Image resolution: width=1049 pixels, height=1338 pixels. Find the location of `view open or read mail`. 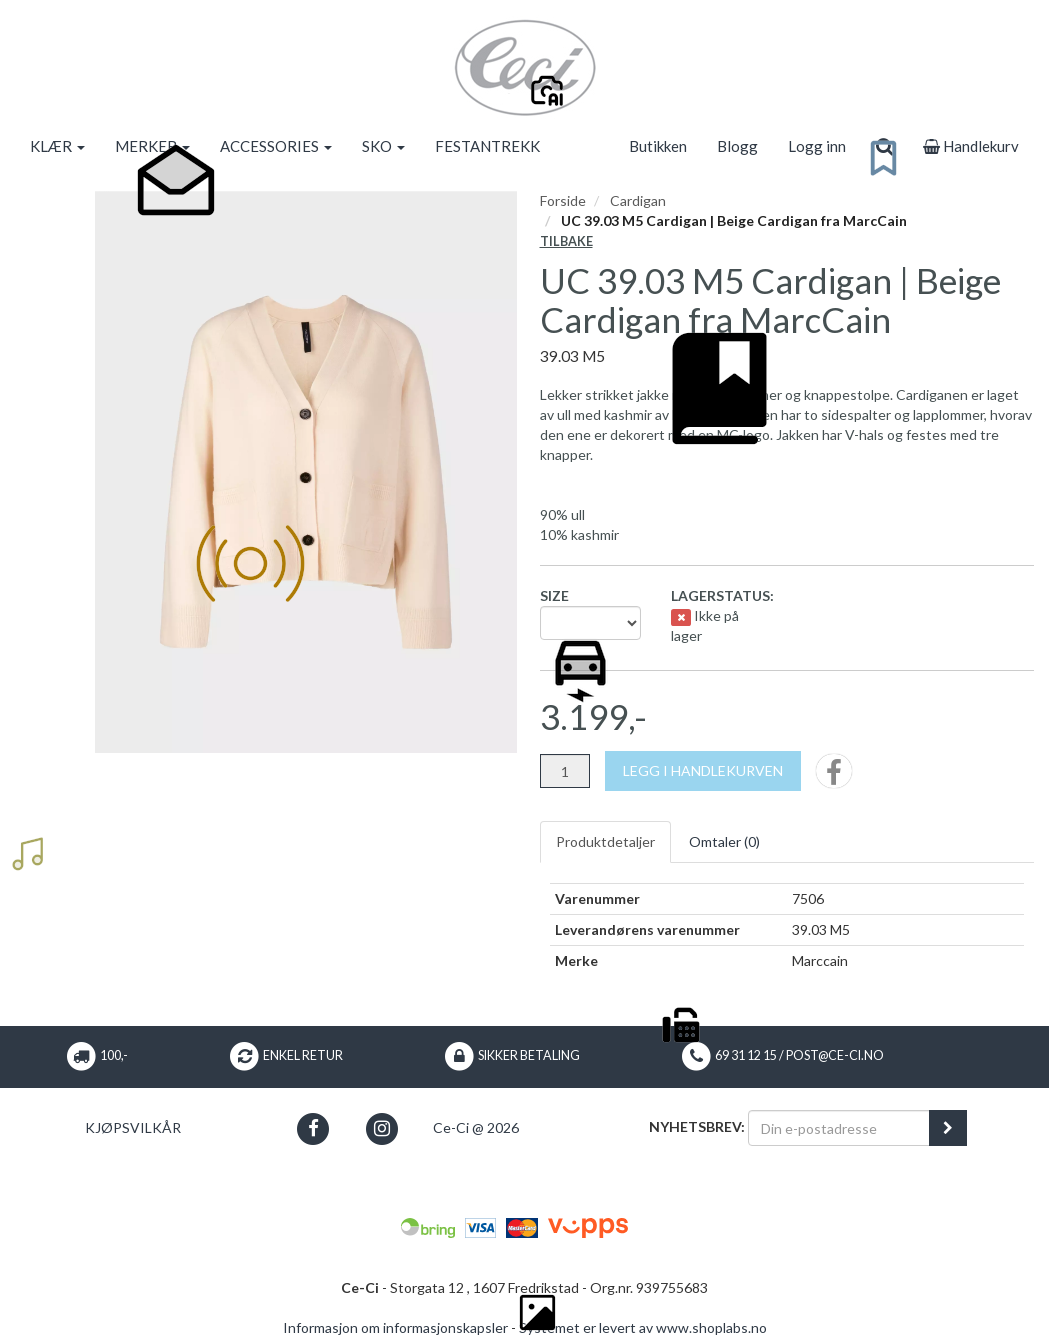

view open or read mail is located at coordinates (176, 183).